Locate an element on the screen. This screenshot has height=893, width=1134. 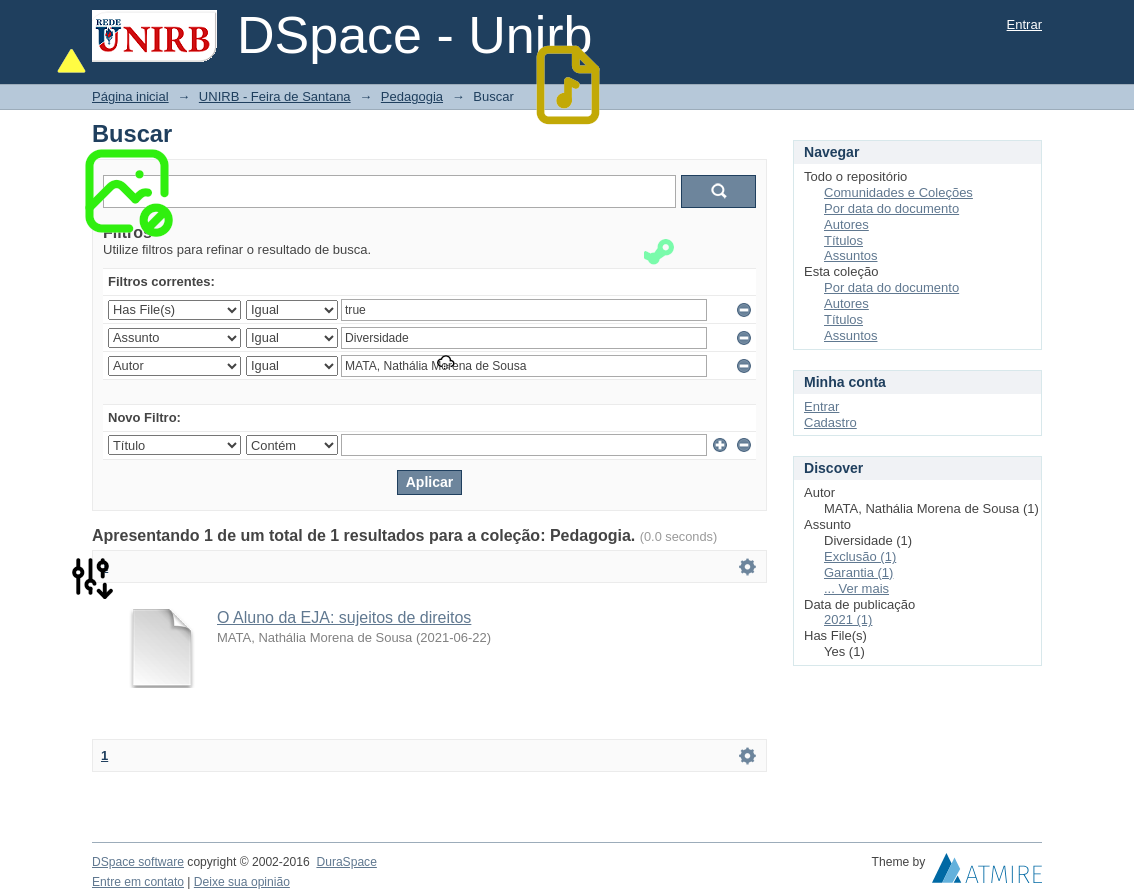
open an audio or music file is located at coordinates (568, 85).